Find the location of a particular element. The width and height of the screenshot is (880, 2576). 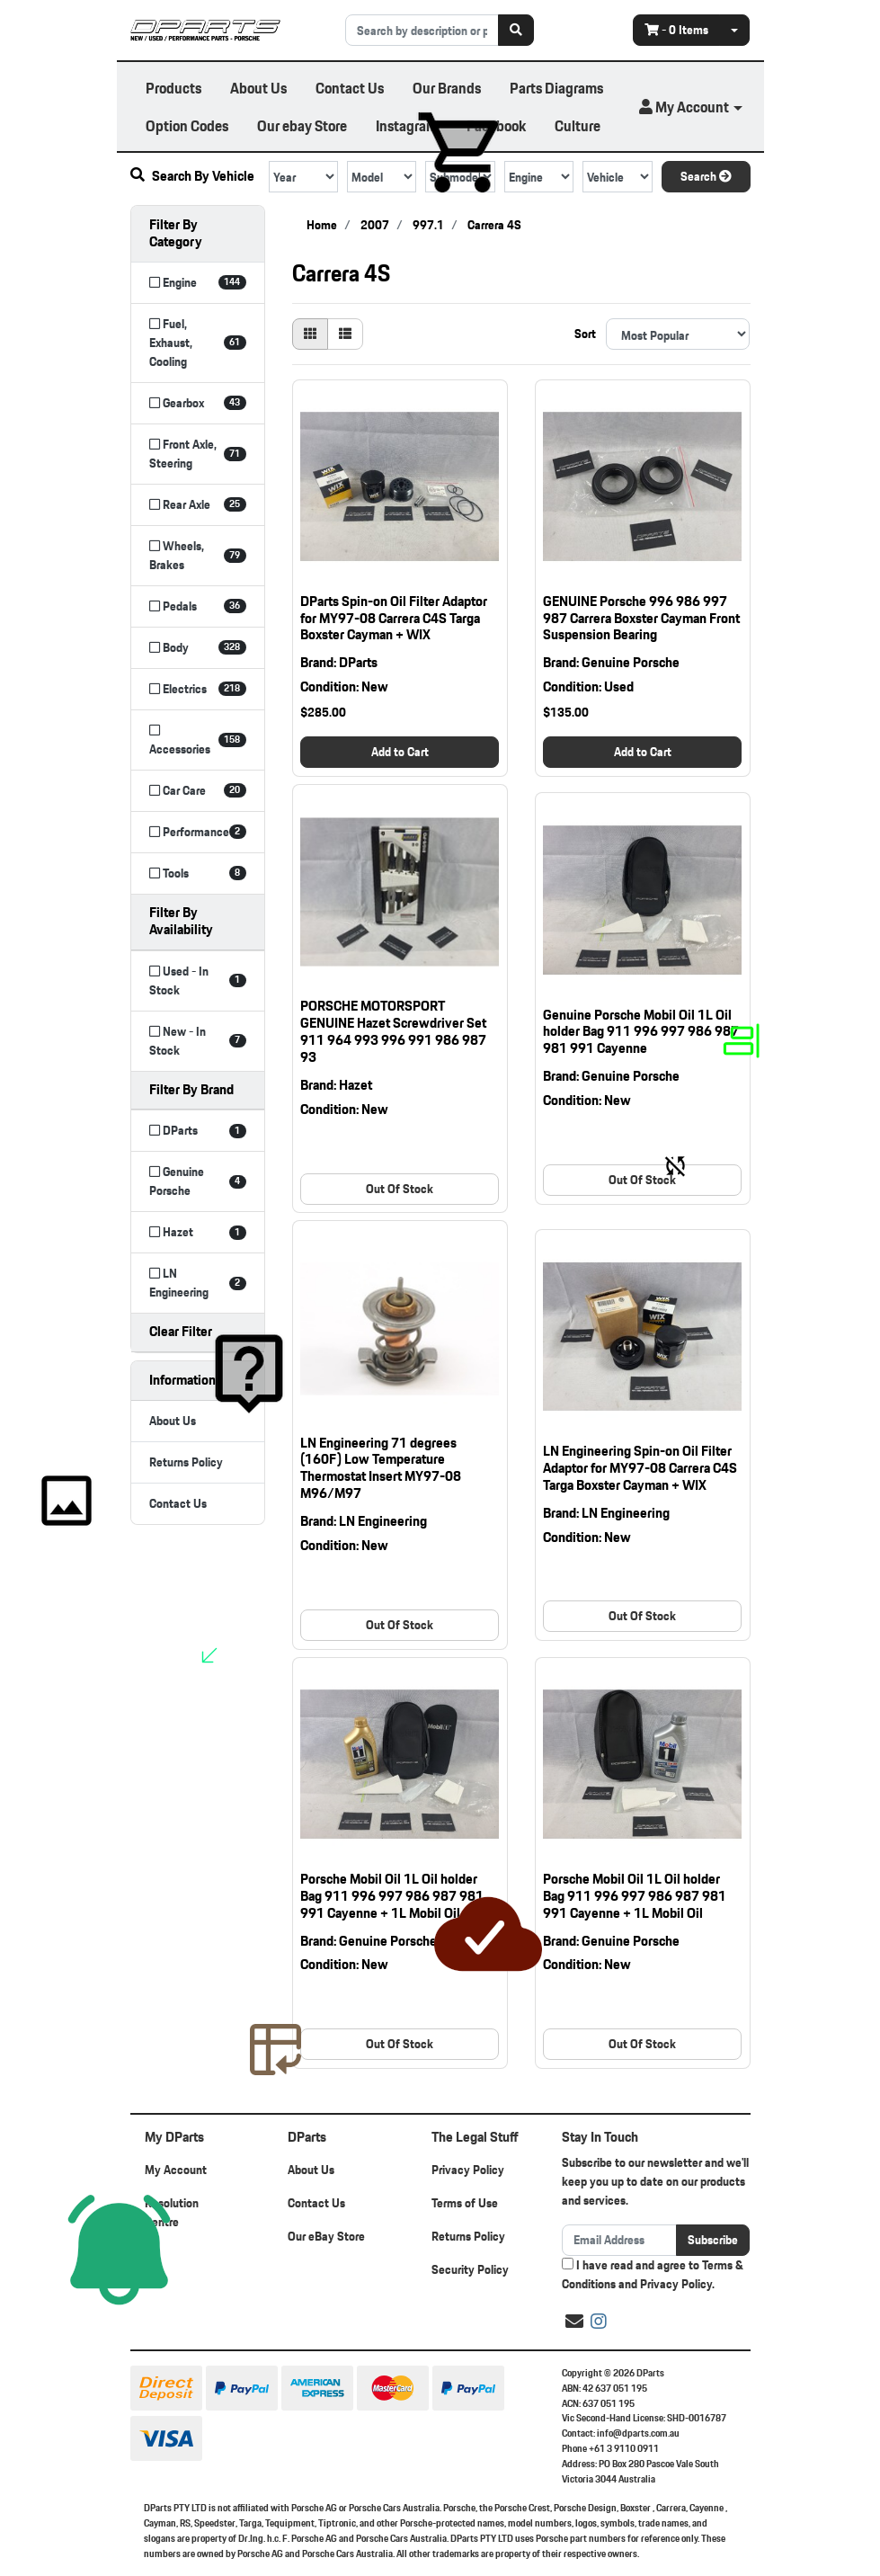

navigate to previous or back is located at coordinates (209, 1655).